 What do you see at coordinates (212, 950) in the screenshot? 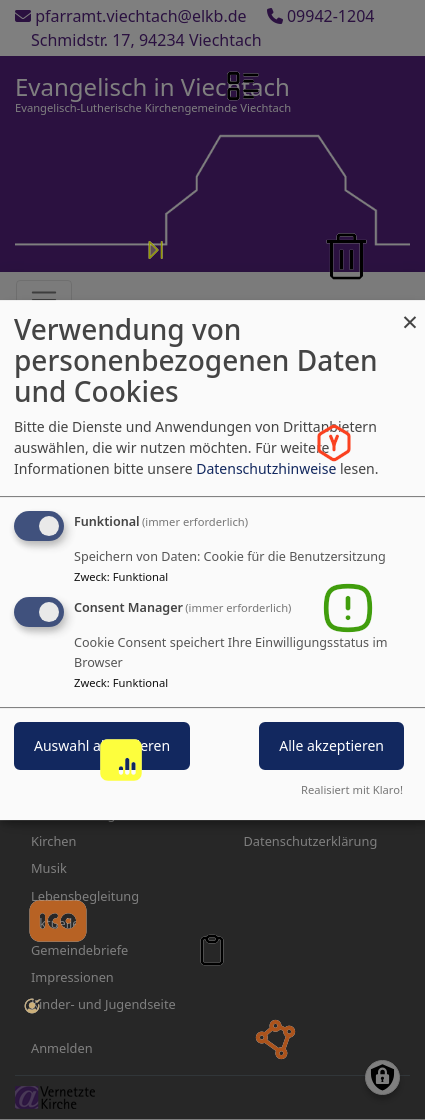
I see `copy to clipboard` at bounding box center [212, 950].